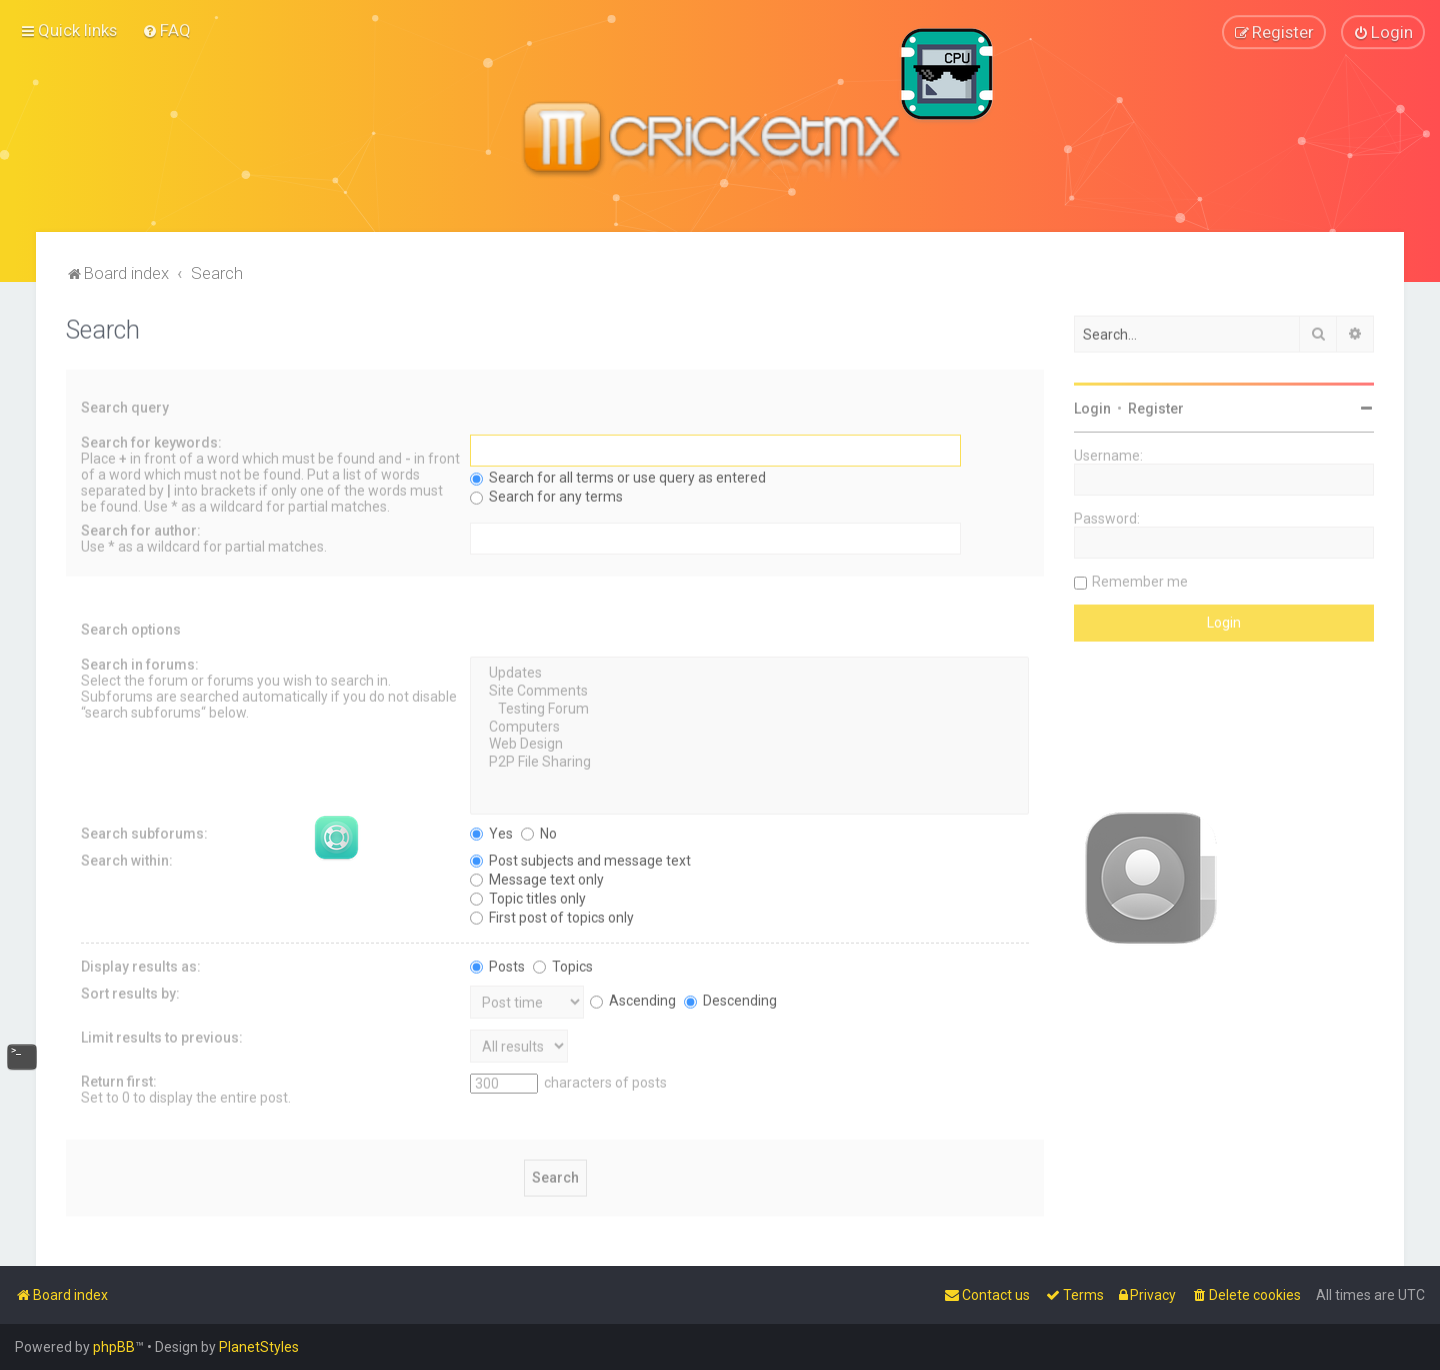 The height and width of the screenshot is (1370, 1440). What do you see at coordinates (1151, 878) in the screenshot?
I see `open contacts app` at bounding box center [1151, 878].